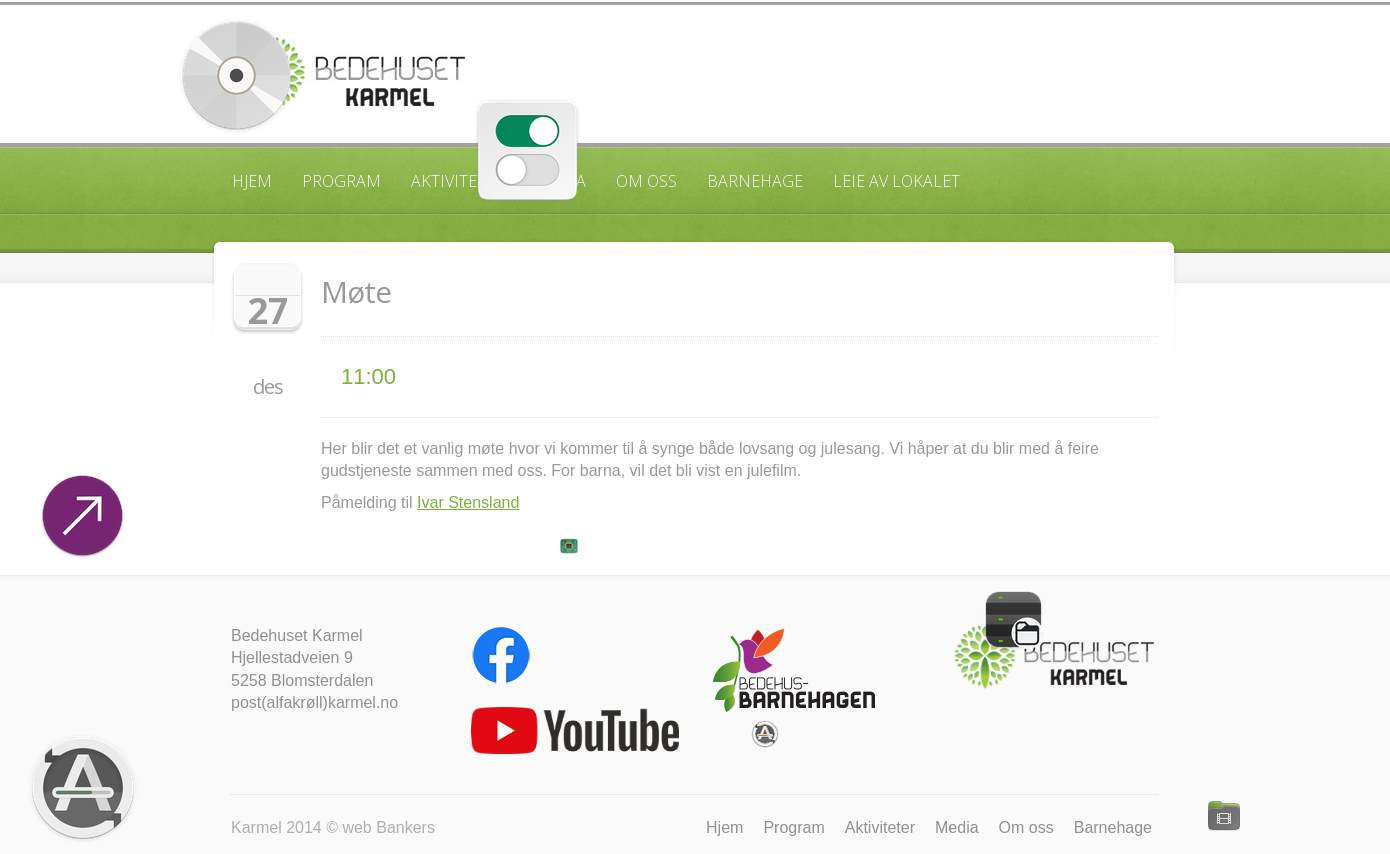 Image resolution: width=1390 pixels, height=854 pixels. What do you see at coordinates (527, 150) in the screenshot?
I see `open system tweaks or customization settings` at bounding box center [527, 150].